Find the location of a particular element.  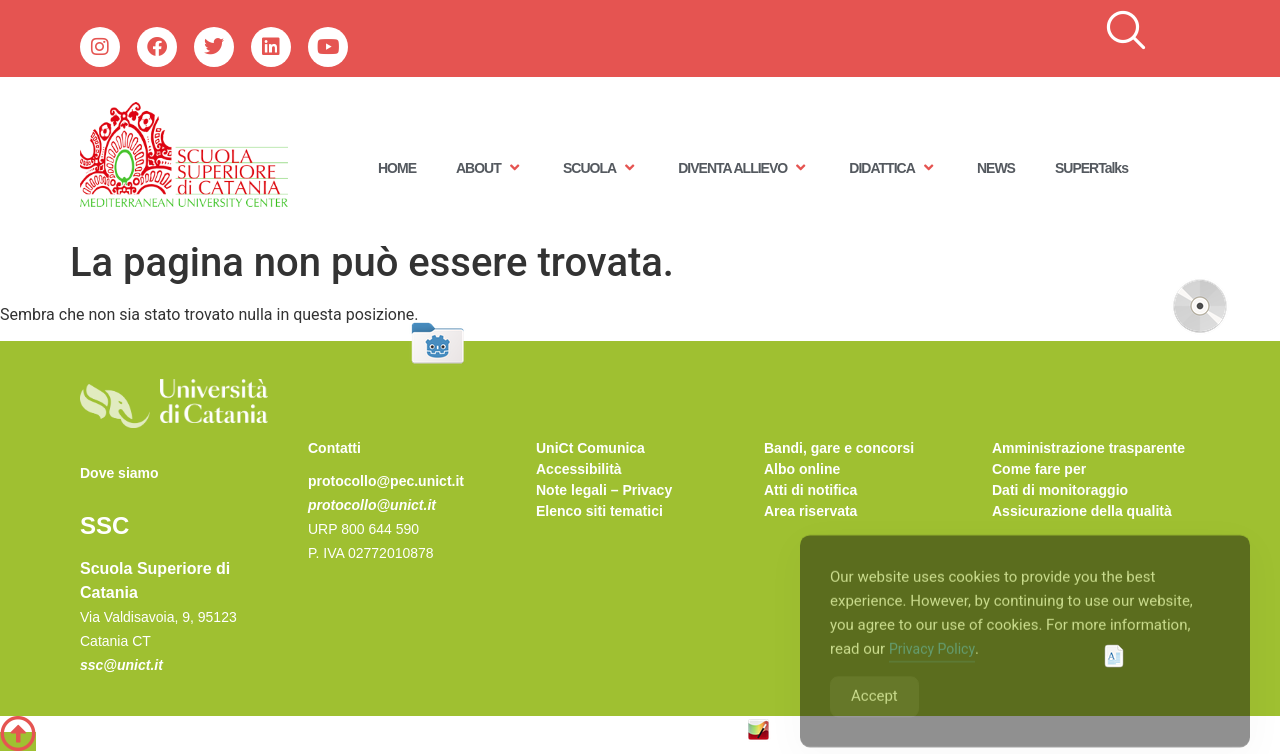

launch winetricks application is located at coordinates (758, 729).